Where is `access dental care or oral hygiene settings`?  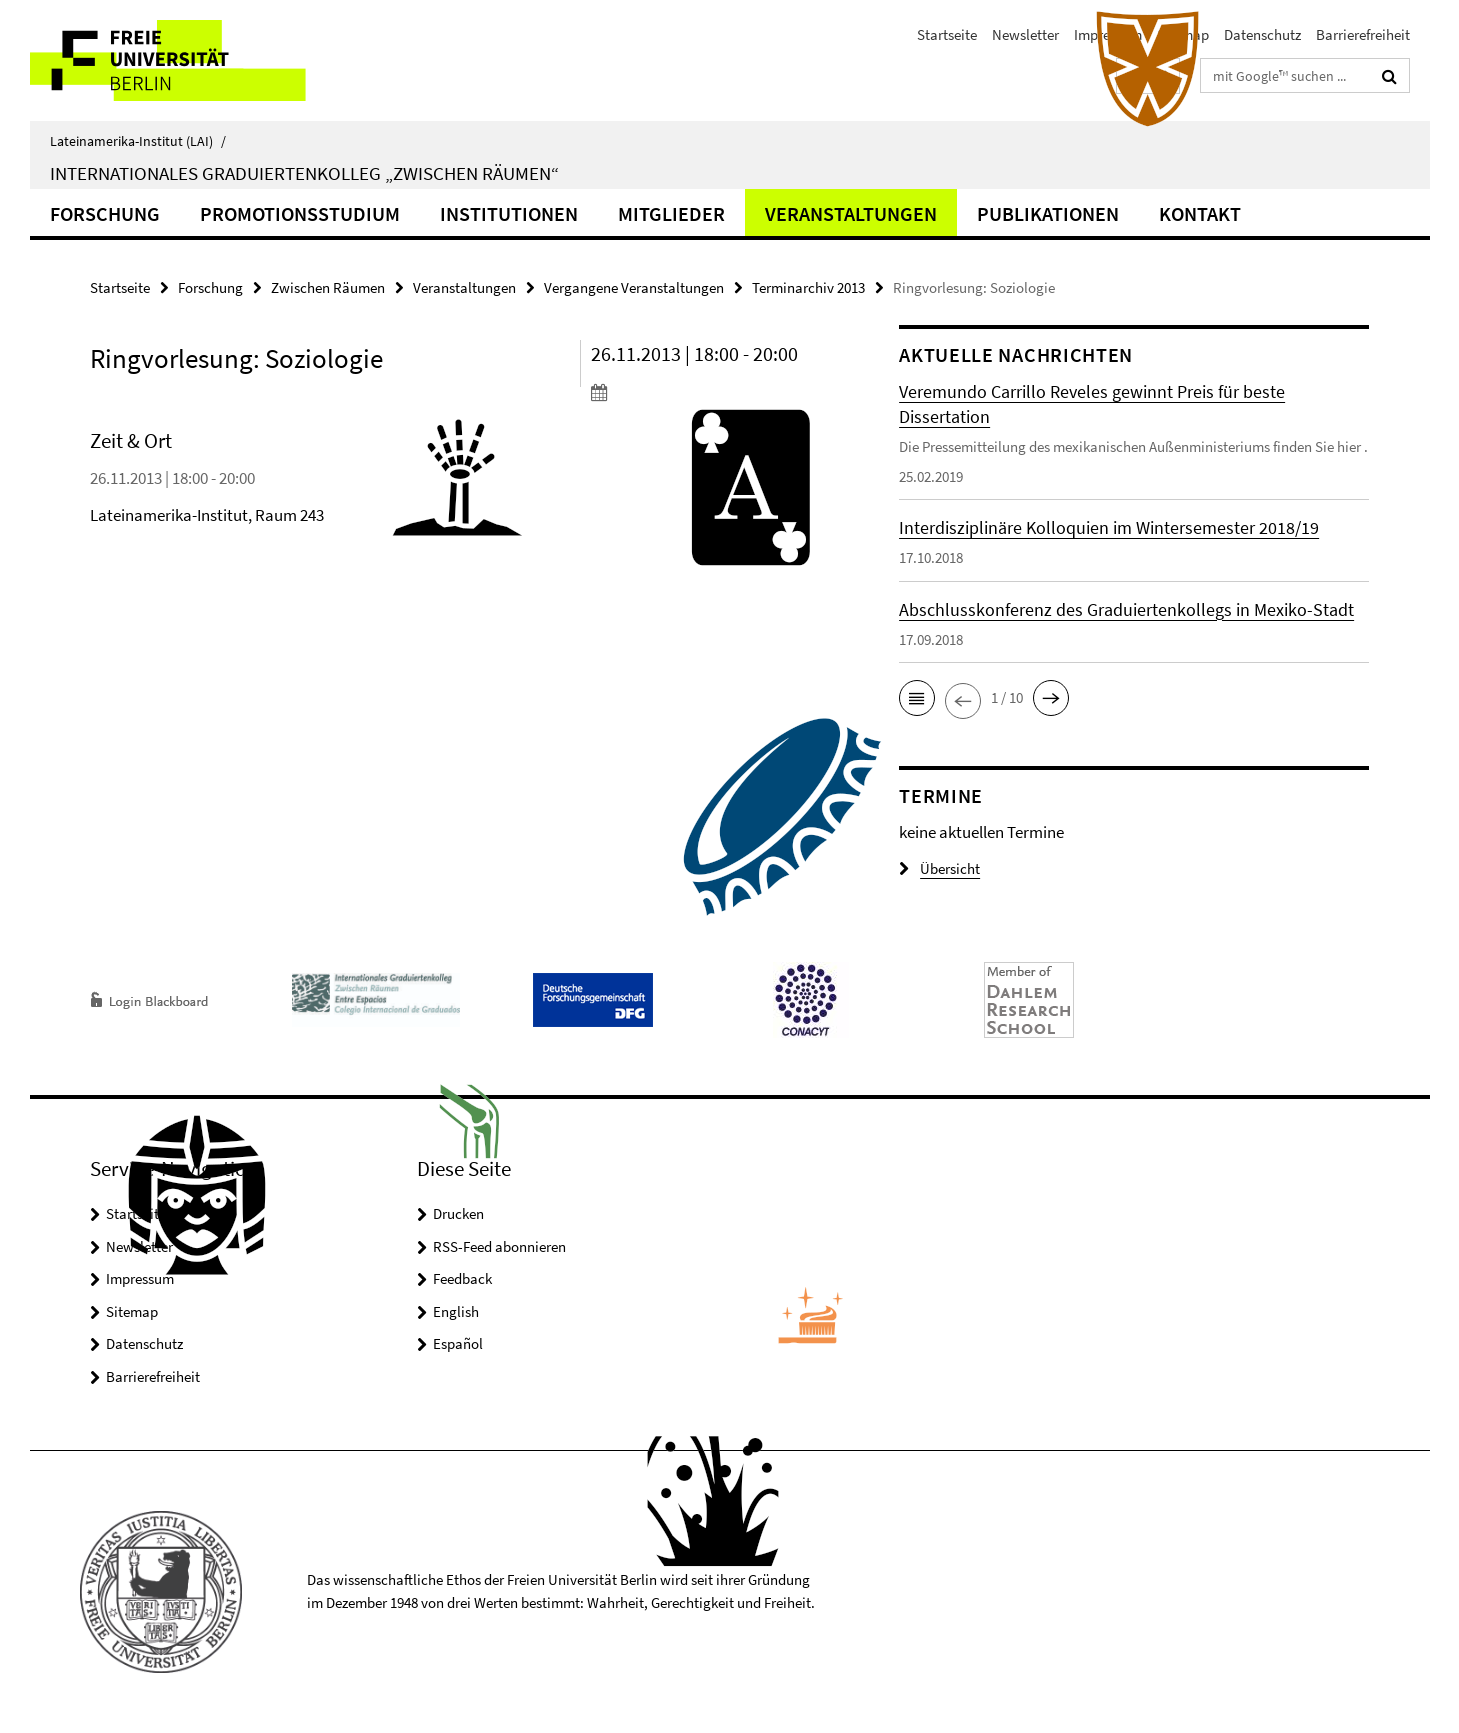 access dental care or oral hygiene settings is located at coordinates (810, 1318).